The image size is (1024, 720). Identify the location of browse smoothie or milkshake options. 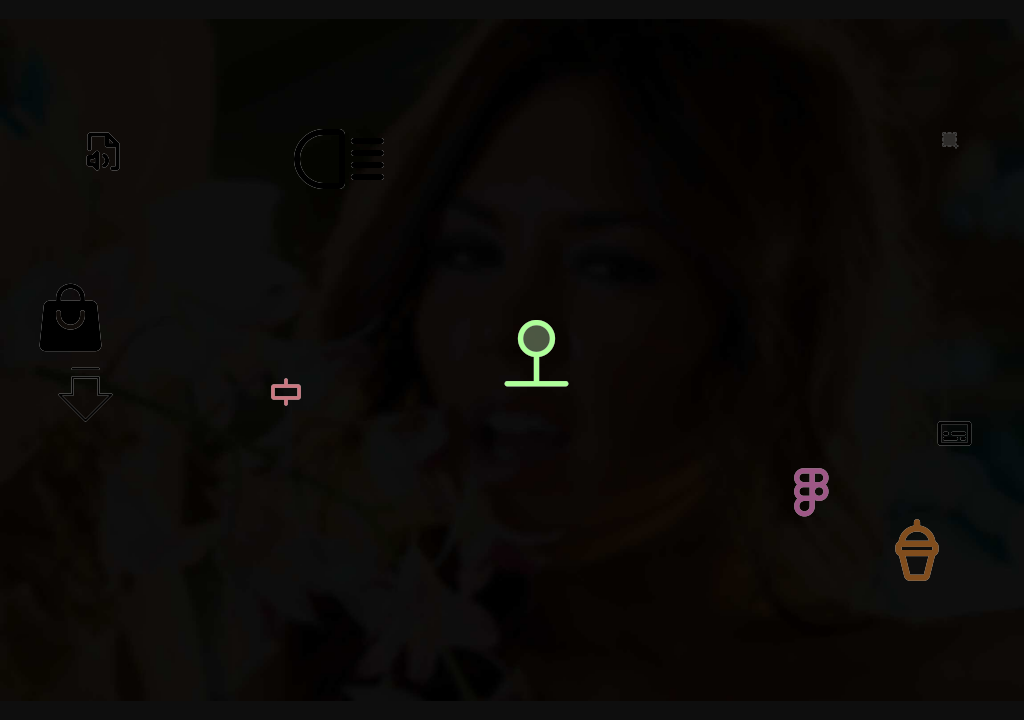
(917, 550).